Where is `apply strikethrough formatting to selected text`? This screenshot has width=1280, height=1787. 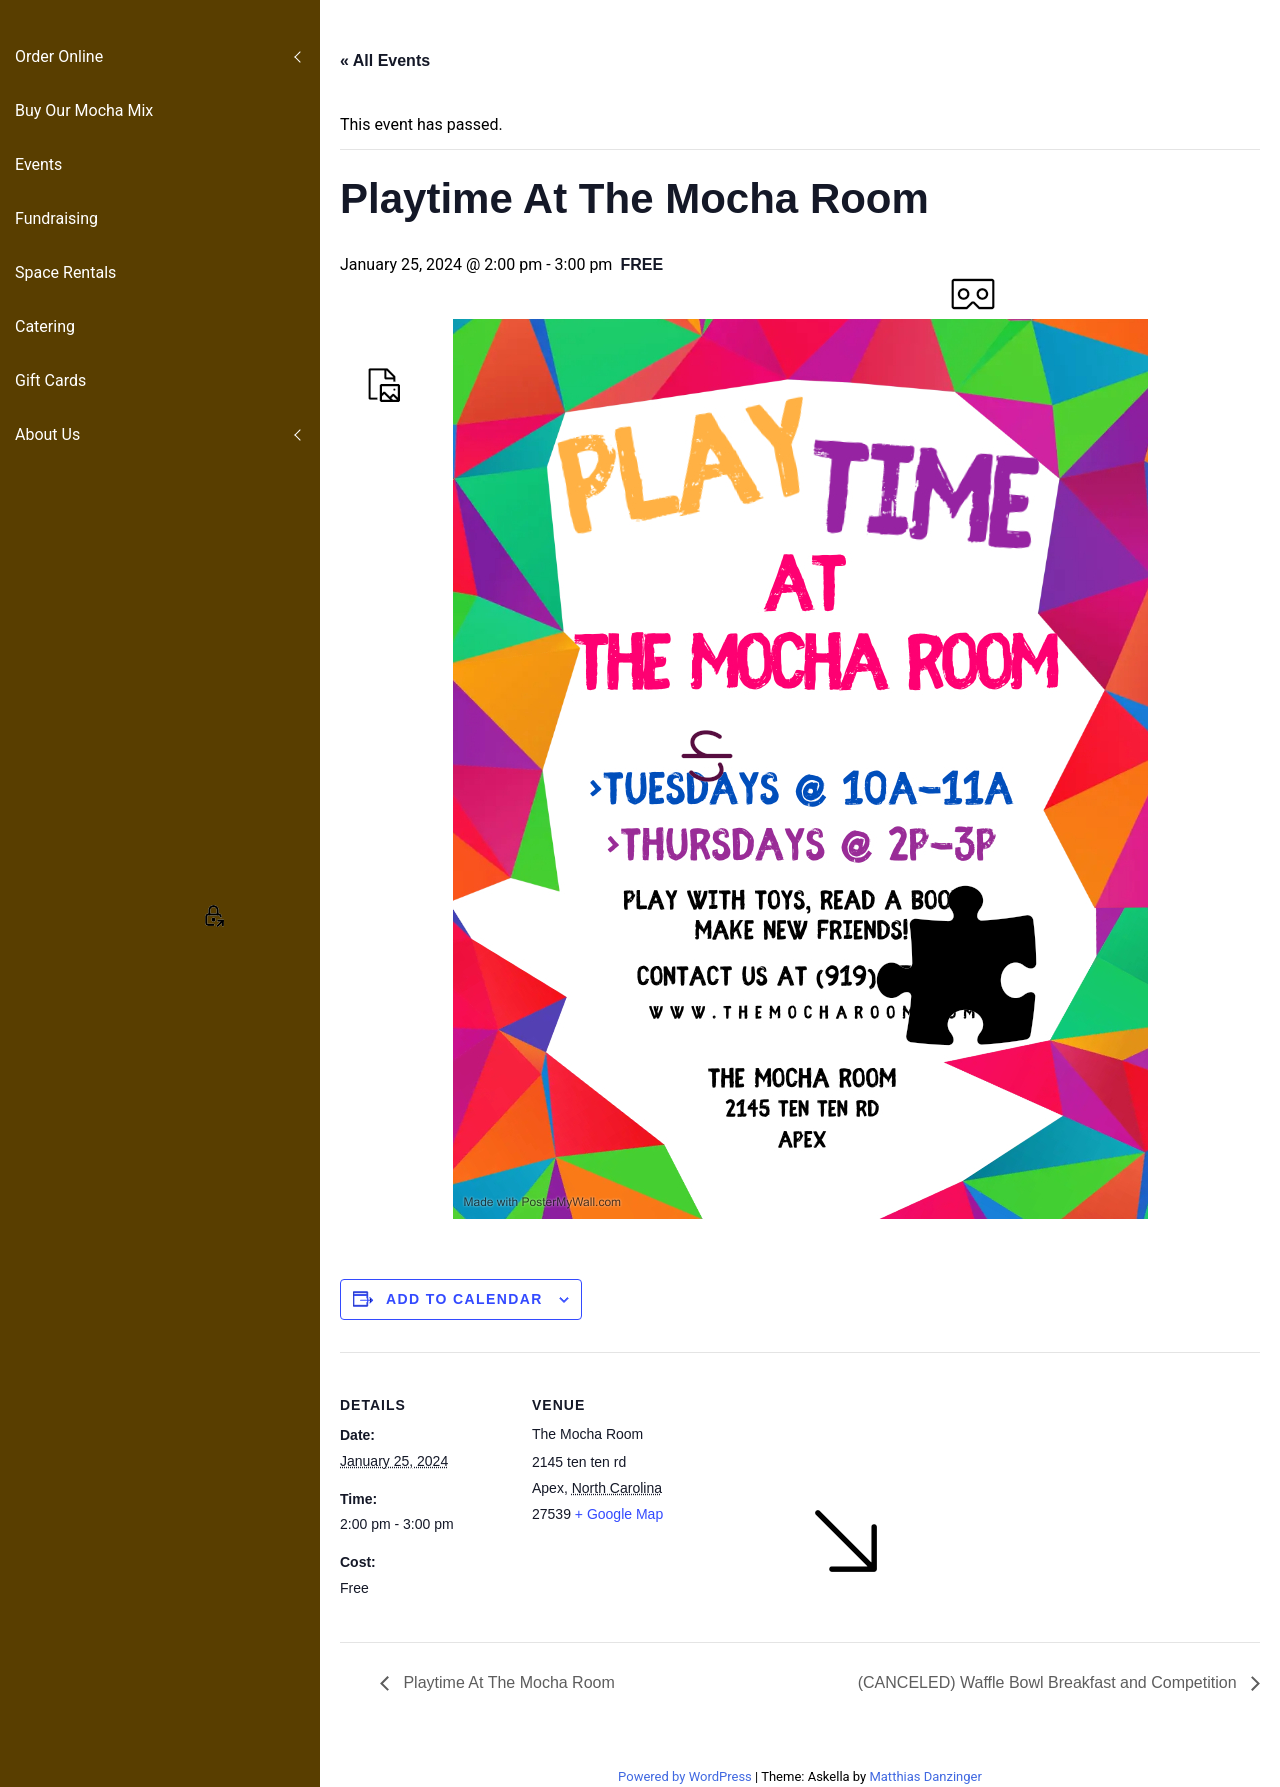
apply strikethrough formatting to selected text is located at coordinates (707, 756).